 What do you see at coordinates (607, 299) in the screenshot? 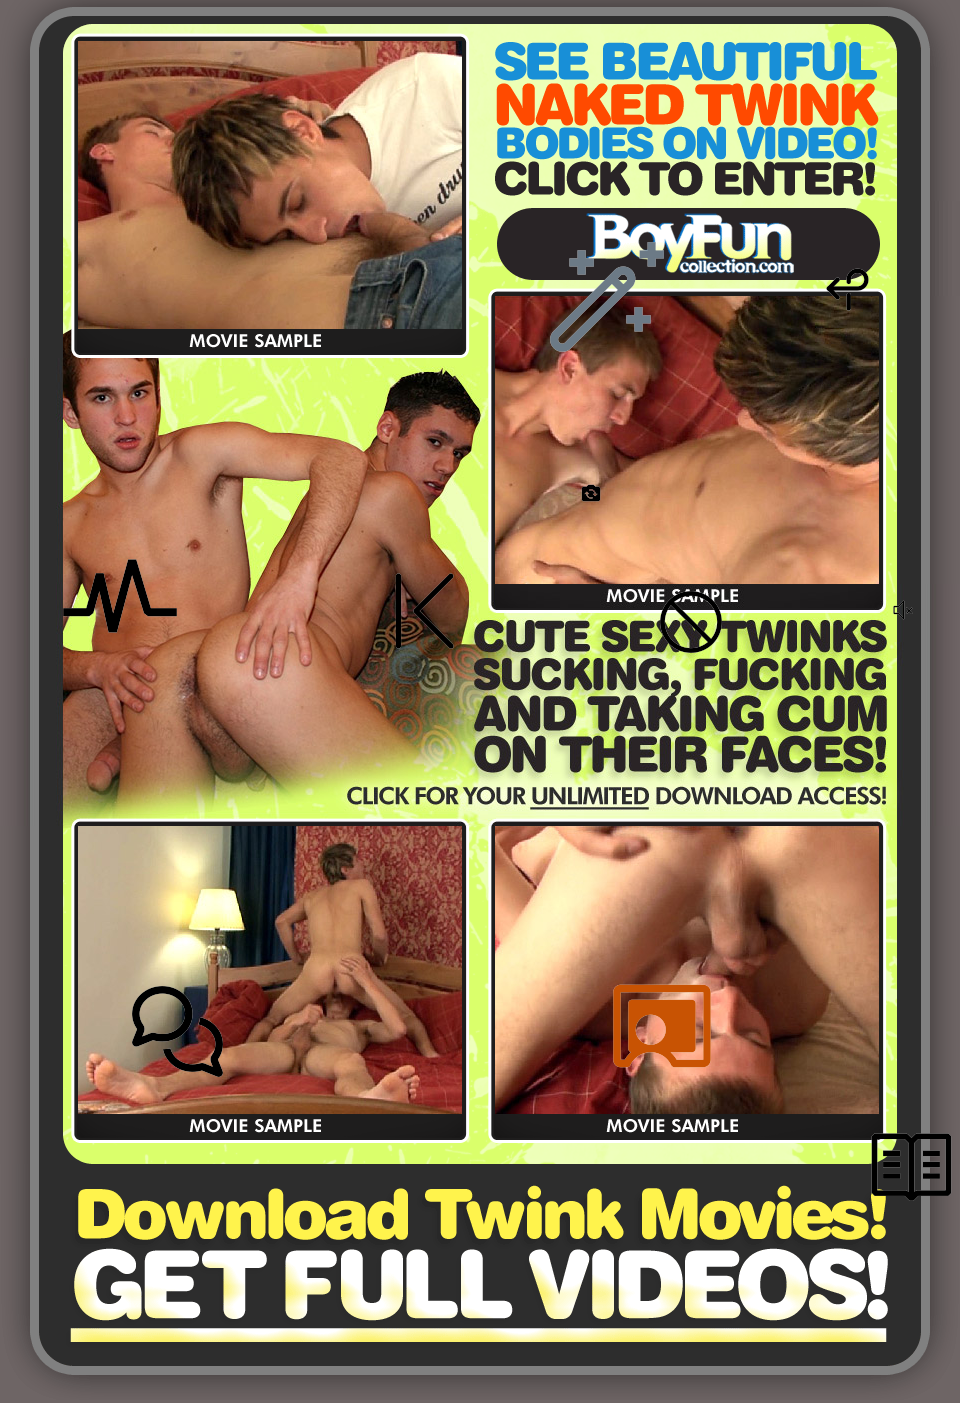
I see `apply automatic formatting or enhancements` at bounding box center [607, 299].